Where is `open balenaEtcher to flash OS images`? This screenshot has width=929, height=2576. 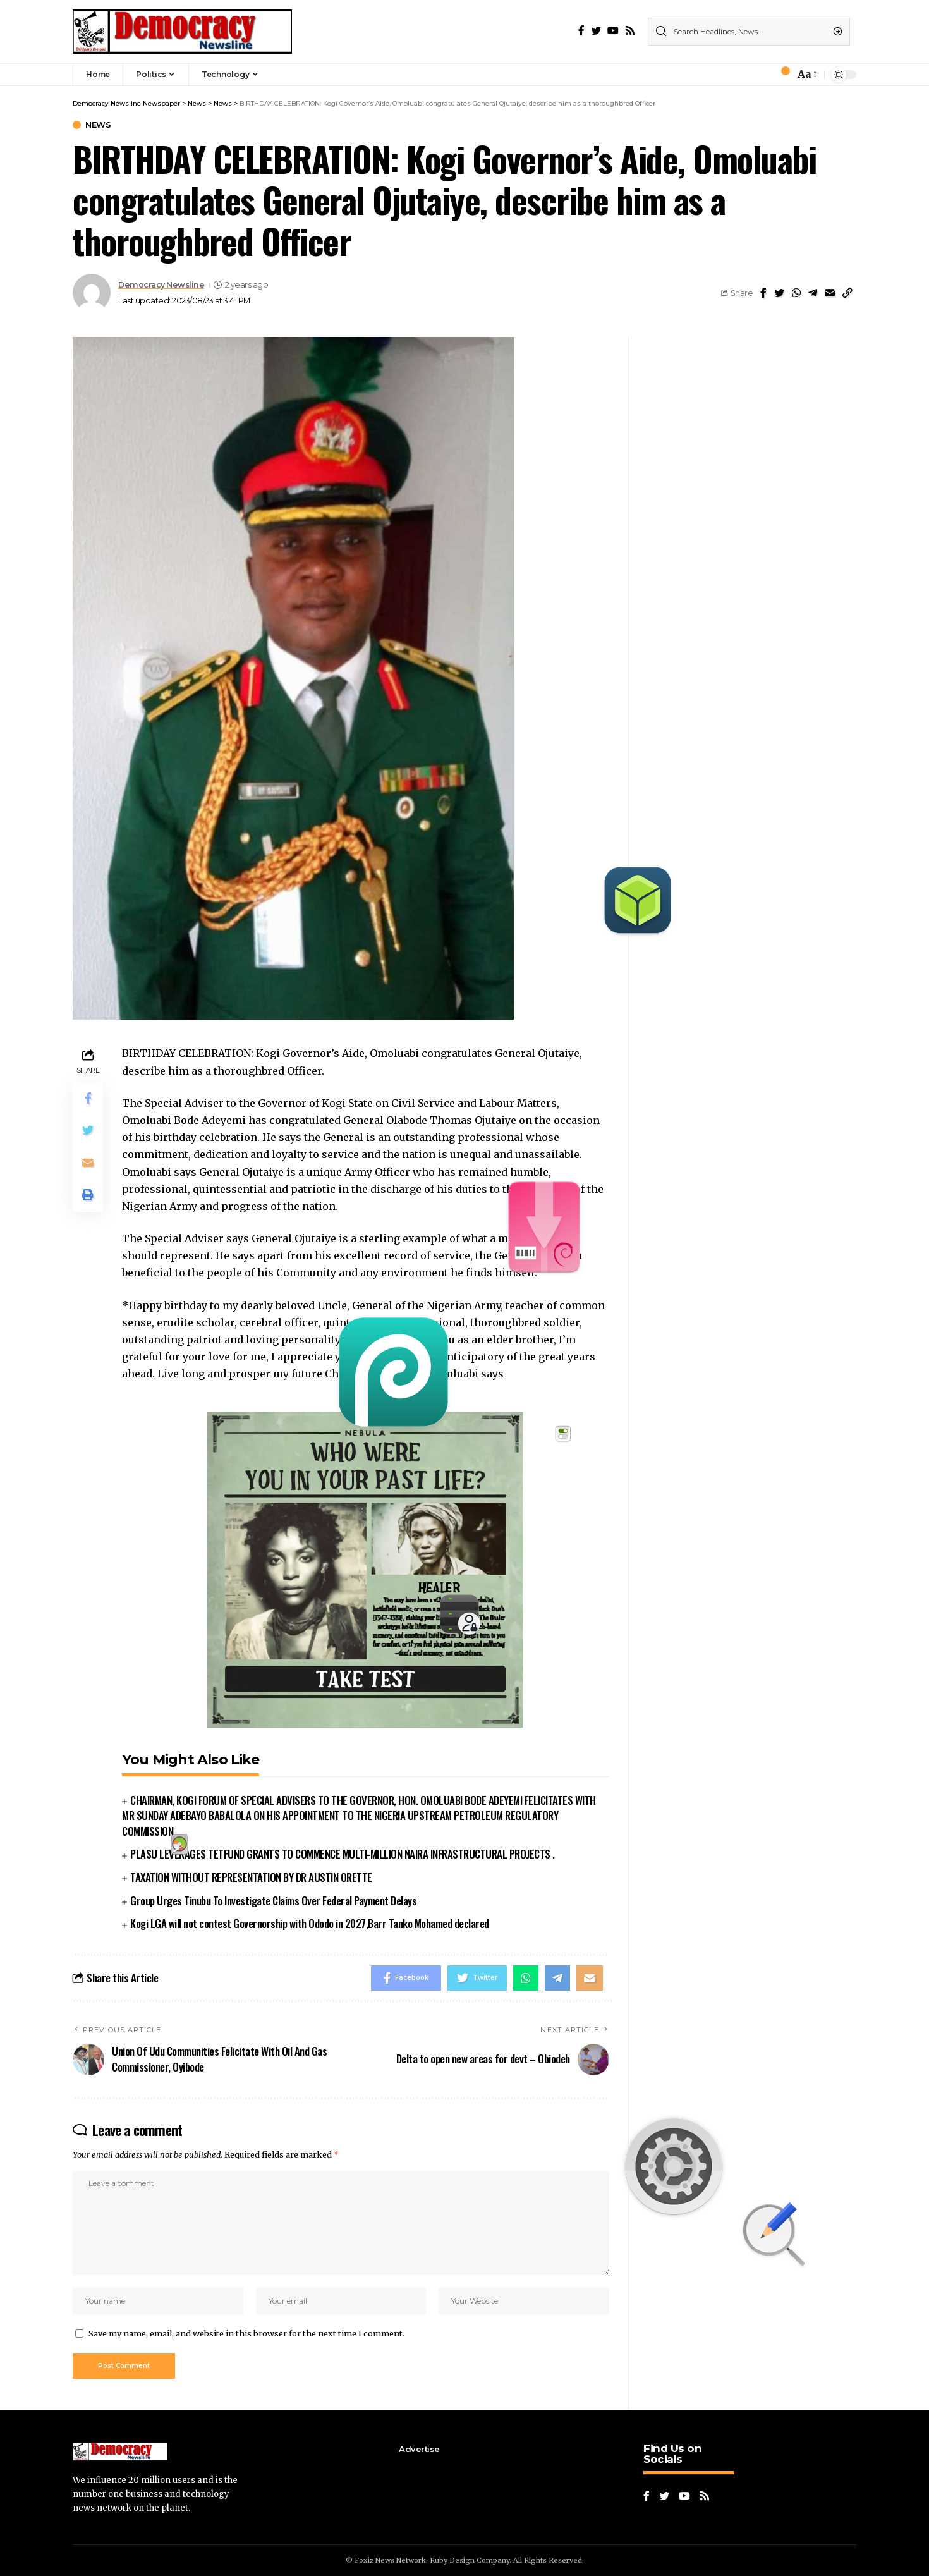
open balenaEtcher to flash OS images is located at coordinates (638, 900).